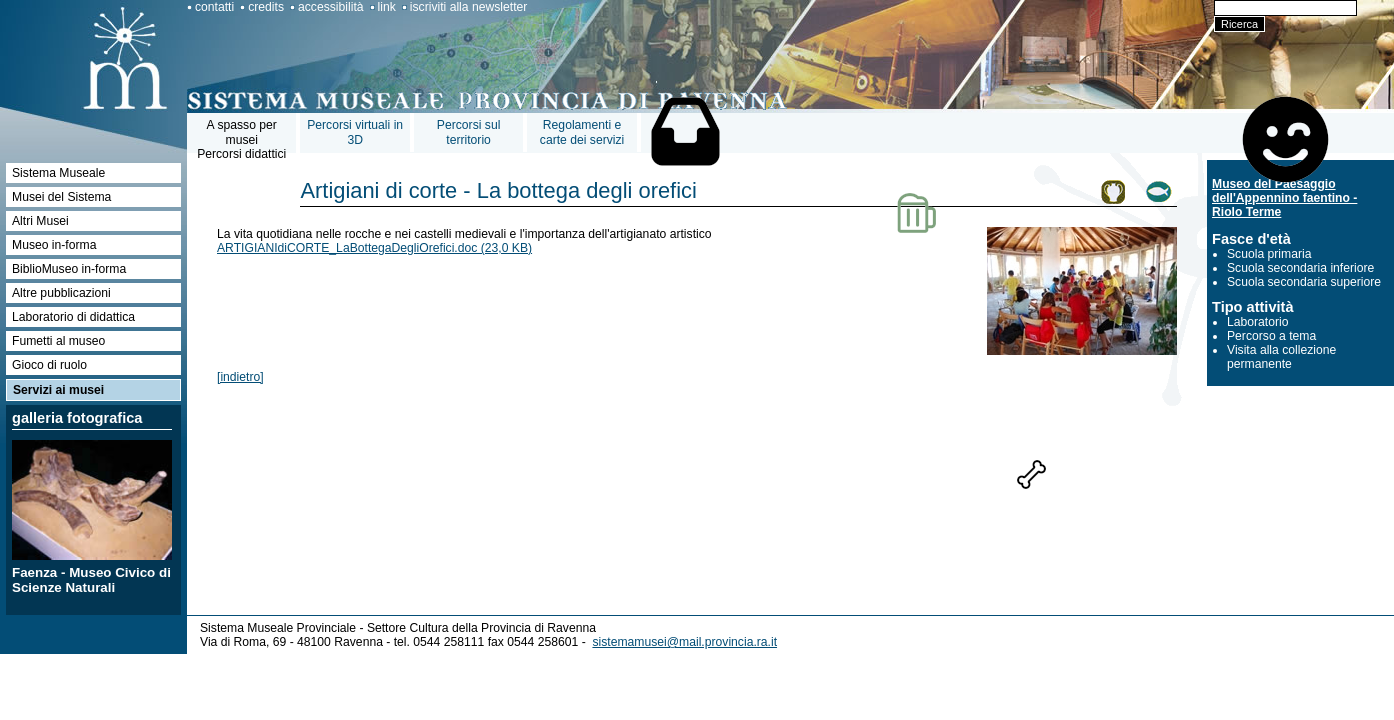 Image resolution: width=1394 pixels, height=720 pixels. Describe the element at coordinates (1285, 139) in the screenshot. I see `insert a winking emoji or emoticon` at that location.